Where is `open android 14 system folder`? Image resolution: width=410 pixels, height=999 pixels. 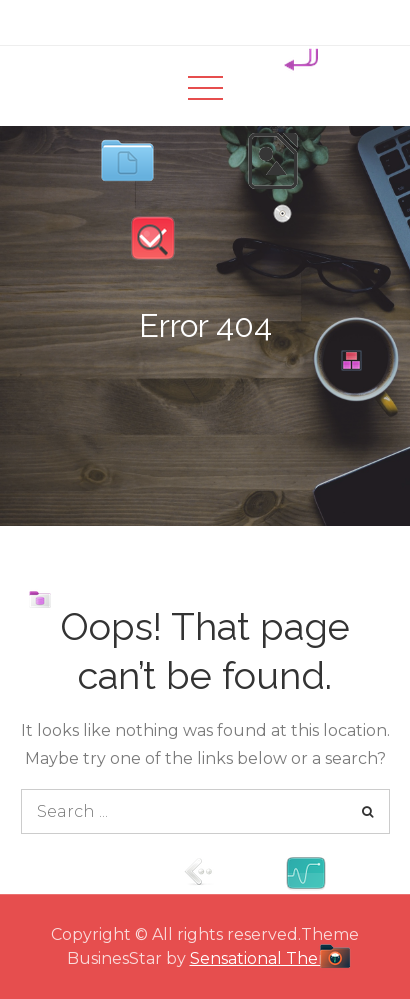 open android 14 system folder is located at coordinates (335, 957).